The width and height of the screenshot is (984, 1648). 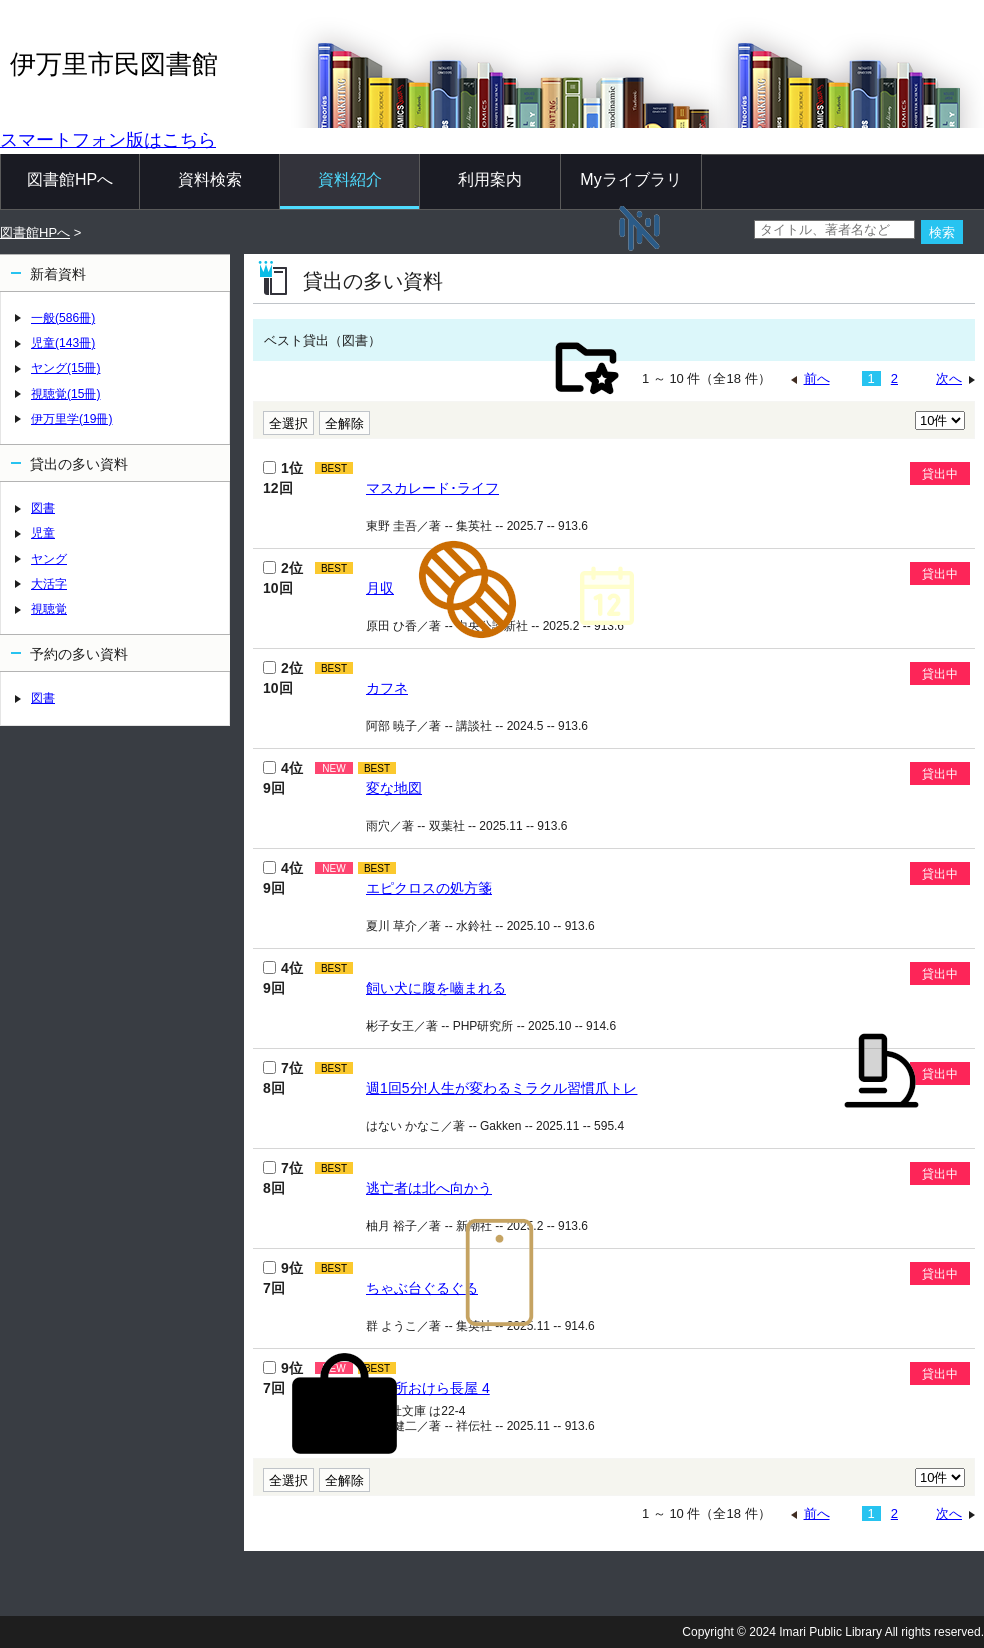 I want to click on access research or scientific tools, so click(x=881, y=1073).